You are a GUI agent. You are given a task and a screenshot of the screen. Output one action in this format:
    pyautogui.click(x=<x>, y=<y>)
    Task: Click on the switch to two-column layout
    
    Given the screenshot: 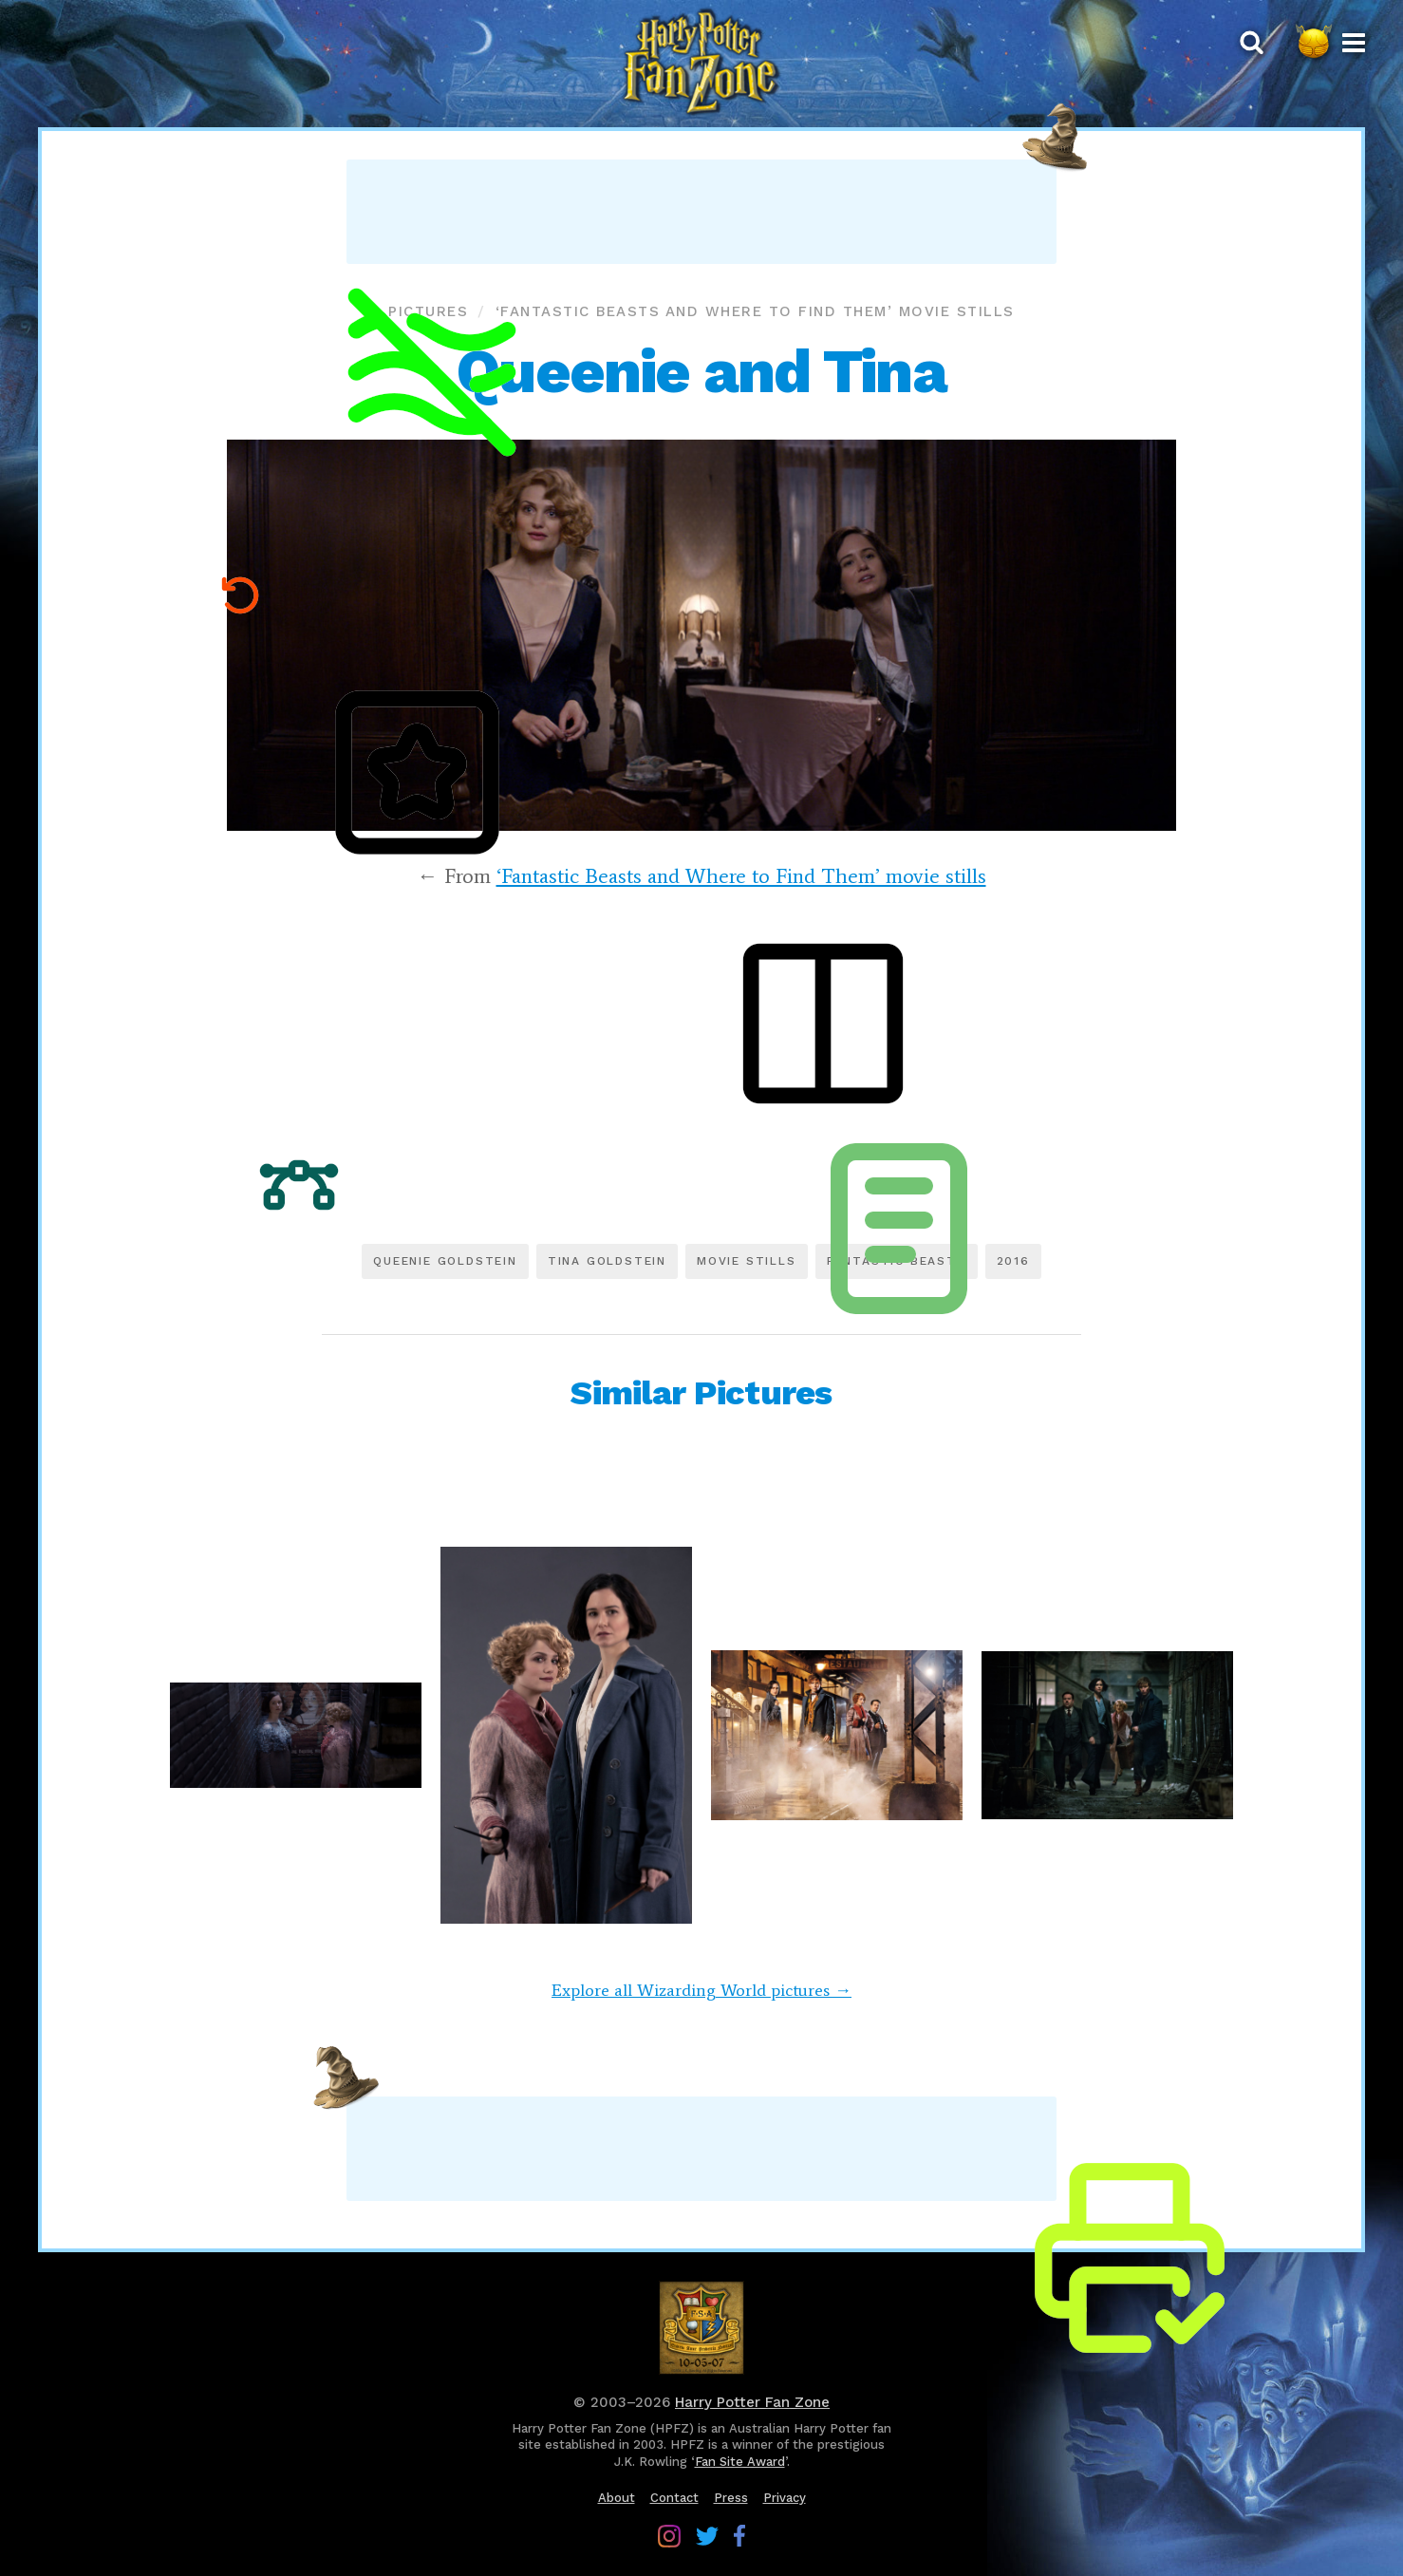 What is the action you would take?
    pyautogui.click(x=823, y=1024)
    